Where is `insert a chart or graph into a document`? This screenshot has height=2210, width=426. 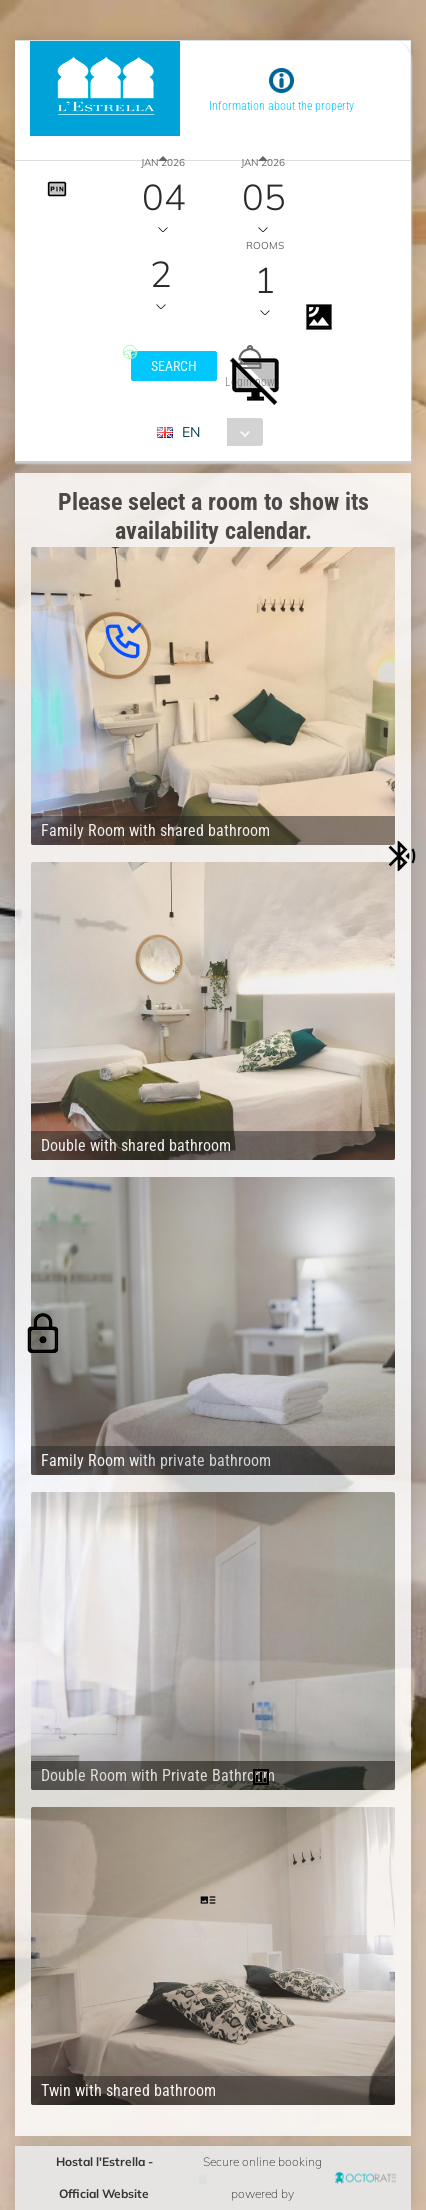 insert a chart or graph into a document is located at coordinates (261, 1777).